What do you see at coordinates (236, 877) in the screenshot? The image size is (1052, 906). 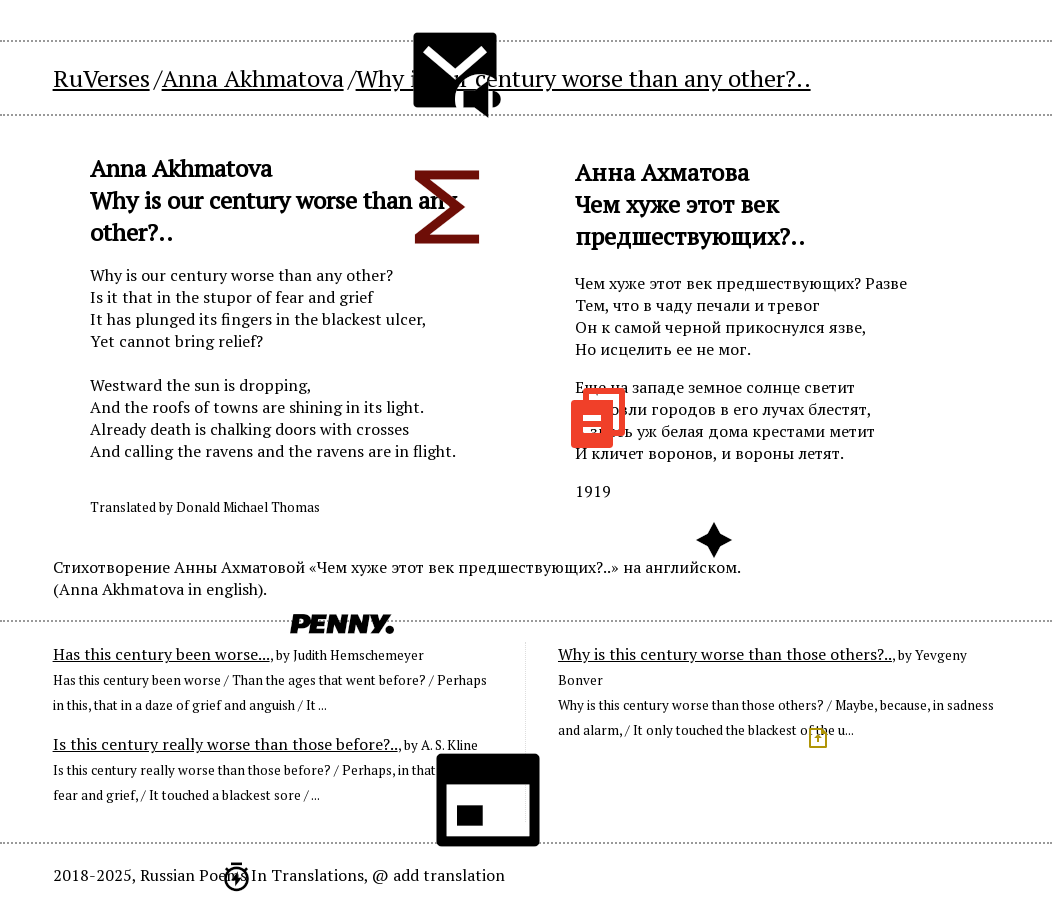 I see `set a quick timer or speed countdown` at bounding box center [236, 877].